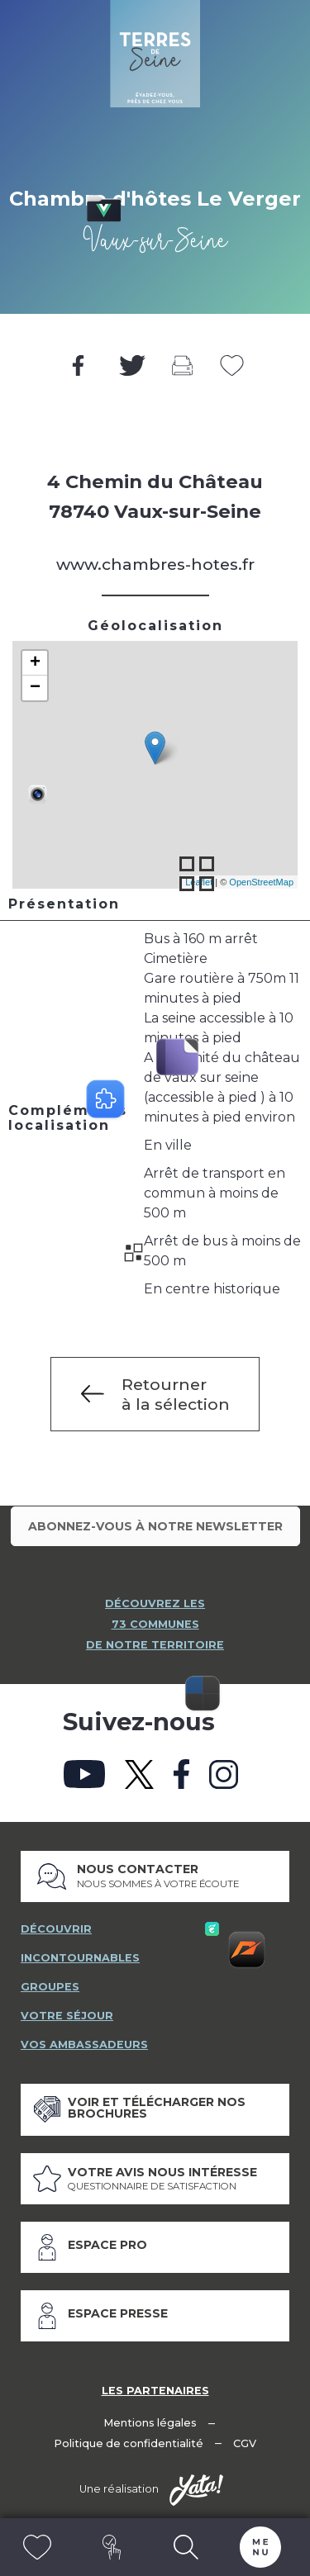 The width and height of the screenshot is (310, 2576). What do you see at coordinates (105, 1099) in the screenshot?
I see `manage plugin or extension settings` at bounding box center [105, 1099].